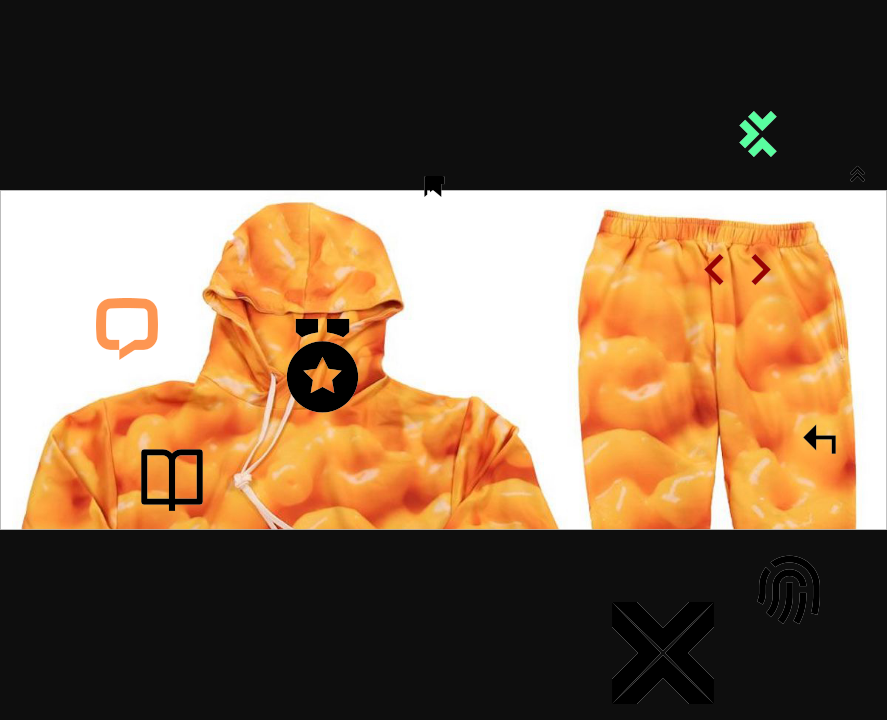  I want to click on visx data visualization library logo, so click(663, 653).